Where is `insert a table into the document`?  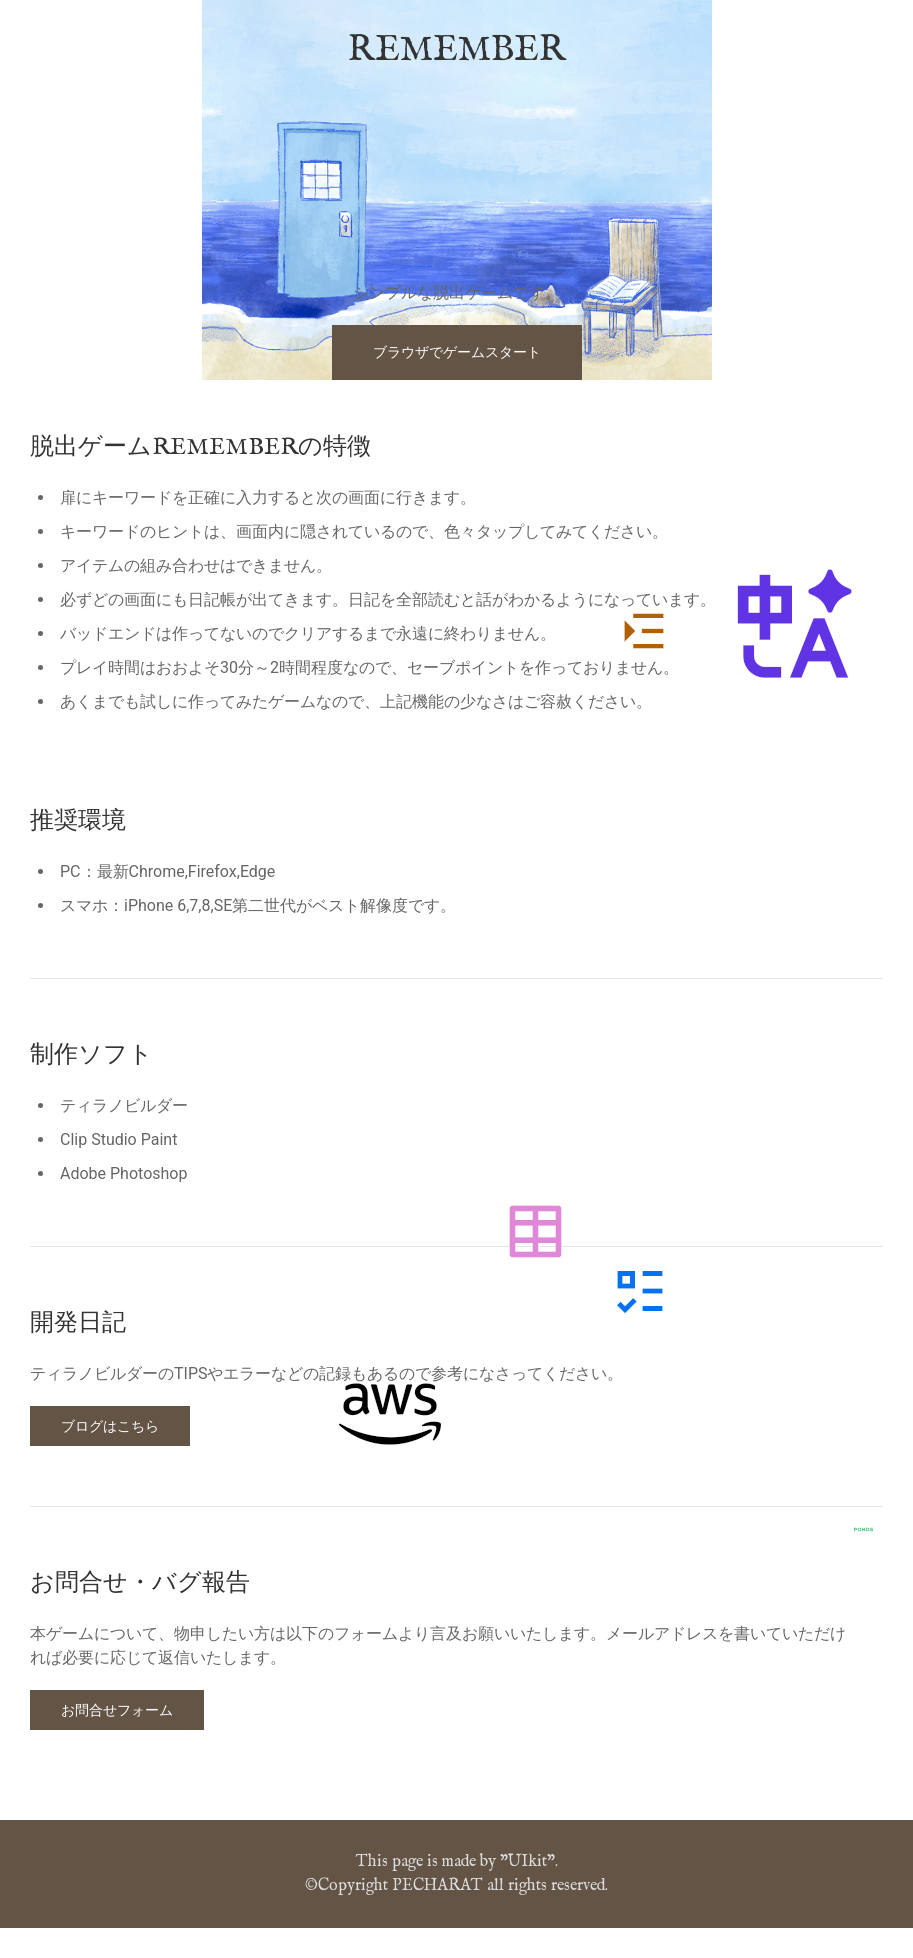 insert a table into the document is located at coordinates (535, 1231).